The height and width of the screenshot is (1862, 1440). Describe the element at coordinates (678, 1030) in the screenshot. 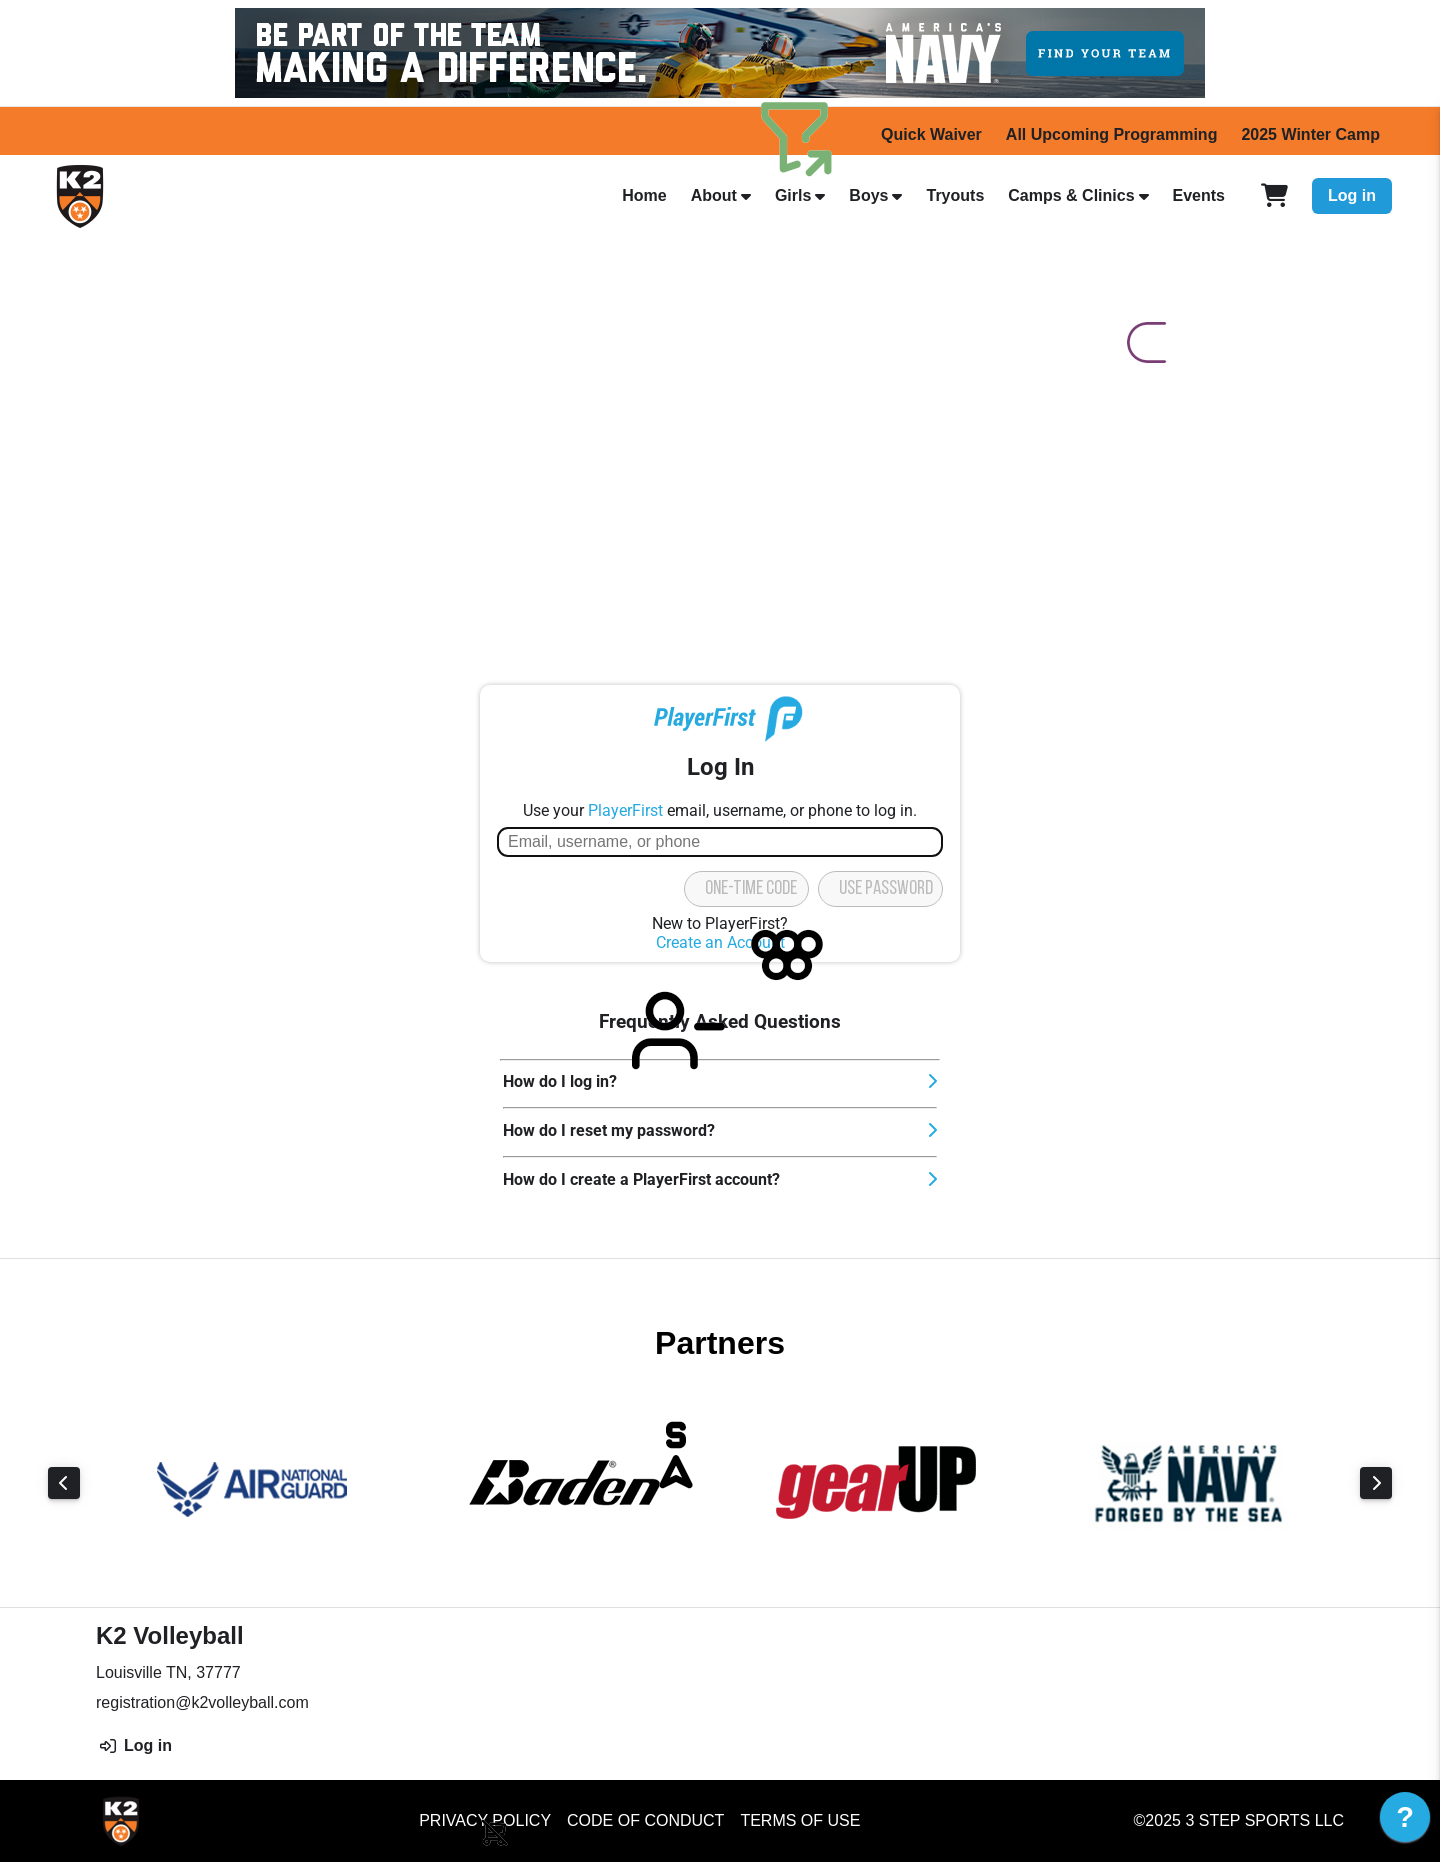

I see `remove a user or contact` at that location.